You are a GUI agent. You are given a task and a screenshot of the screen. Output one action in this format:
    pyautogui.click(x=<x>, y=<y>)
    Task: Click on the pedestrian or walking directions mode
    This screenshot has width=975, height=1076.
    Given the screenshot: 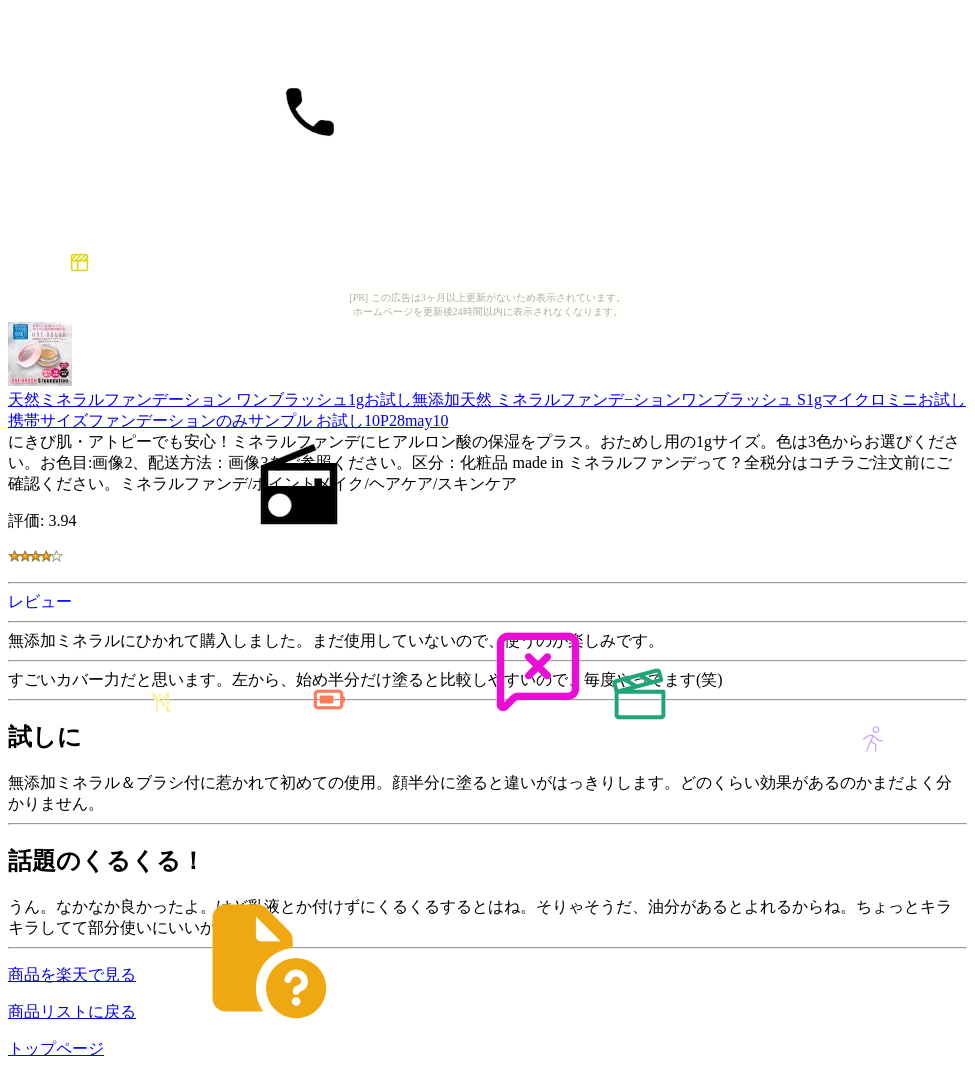 What is the action you would take?
    pyautogui.click(x=873, y=739)
    